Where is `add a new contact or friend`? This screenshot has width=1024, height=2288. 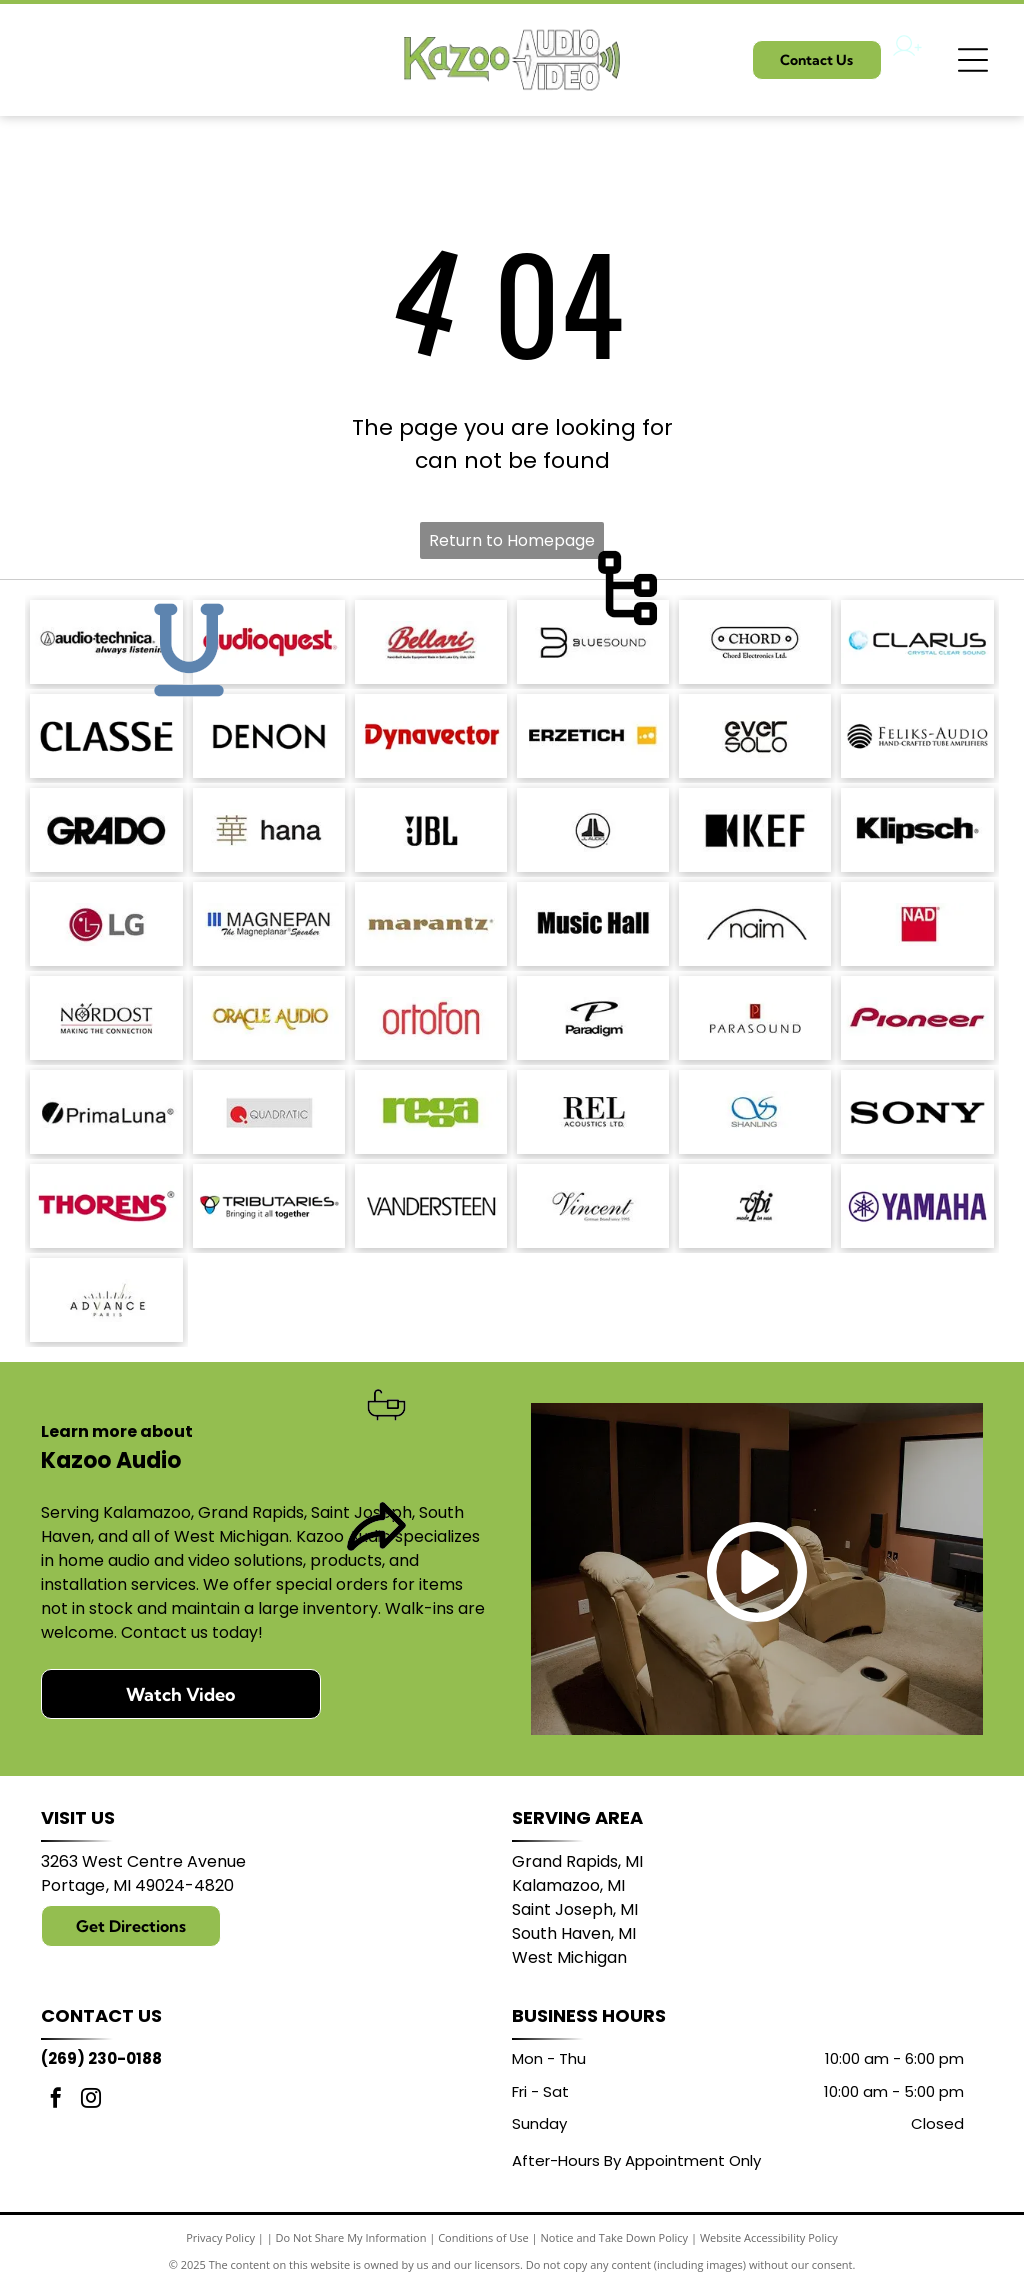
add a new contact or friend is located at coordinates (906, 46).